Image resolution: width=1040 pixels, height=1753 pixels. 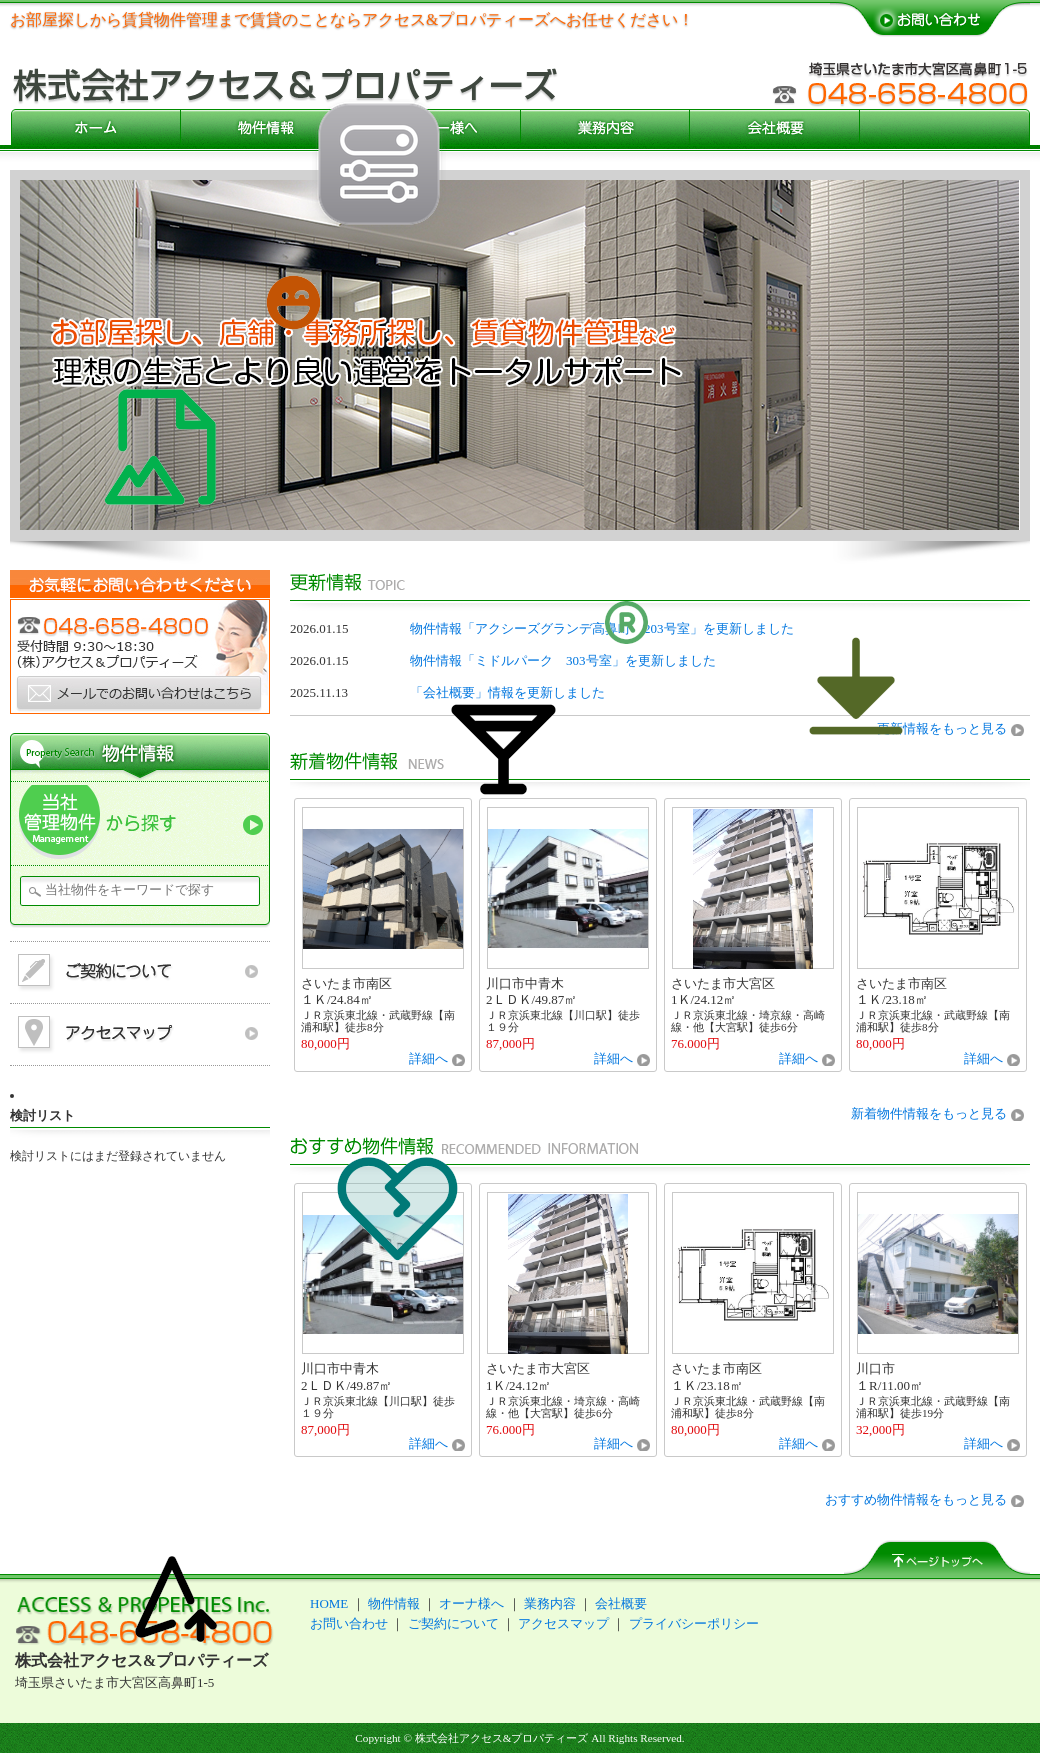 I want to click on view image file, so click(x=167, y=447).